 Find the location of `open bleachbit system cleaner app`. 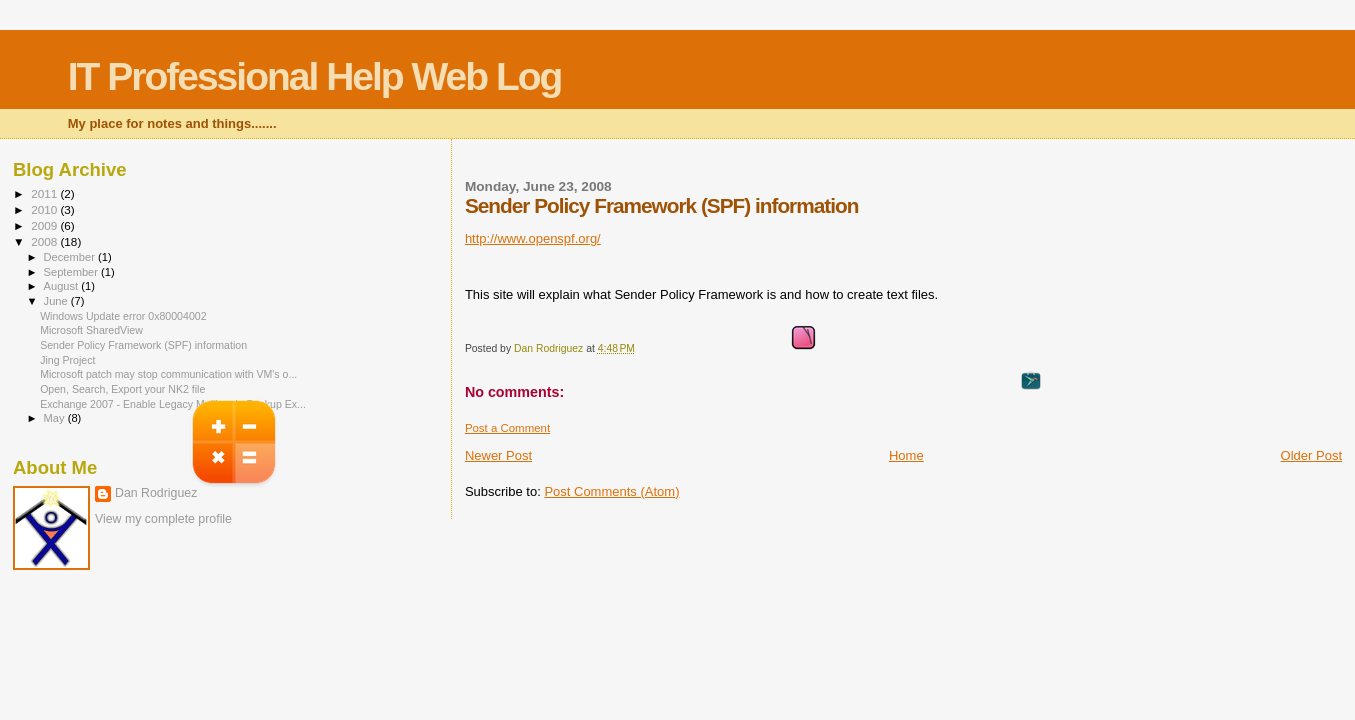

open bleachbit system cleaner app is located at coordinates (803, 337).